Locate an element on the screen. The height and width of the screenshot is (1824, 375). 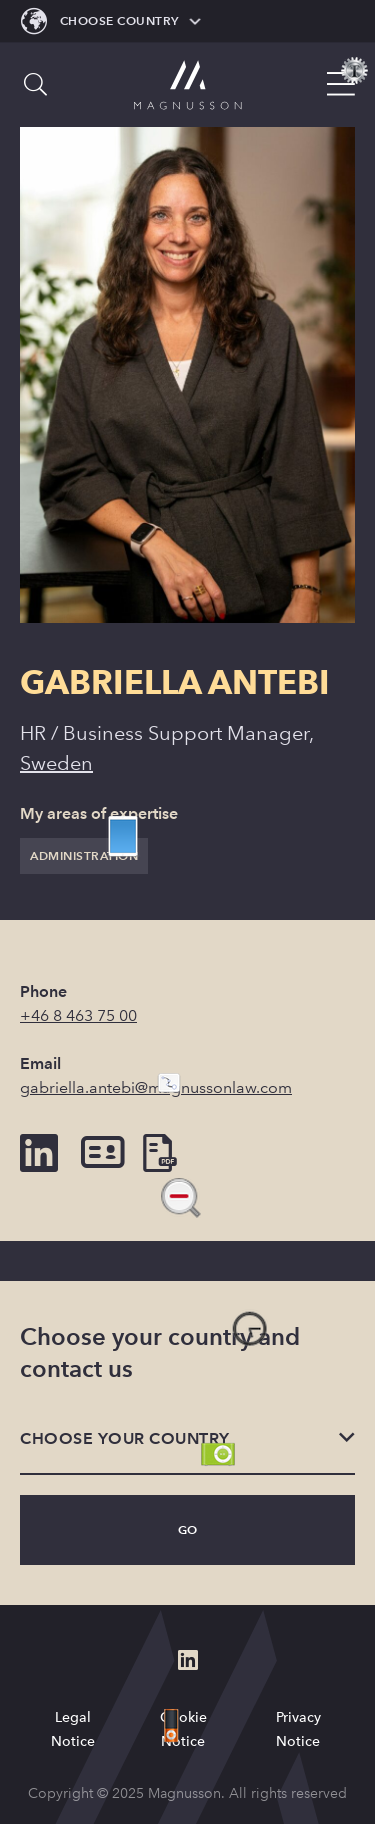
iPod shuffle device connected is located at coordinates (218, 1448).